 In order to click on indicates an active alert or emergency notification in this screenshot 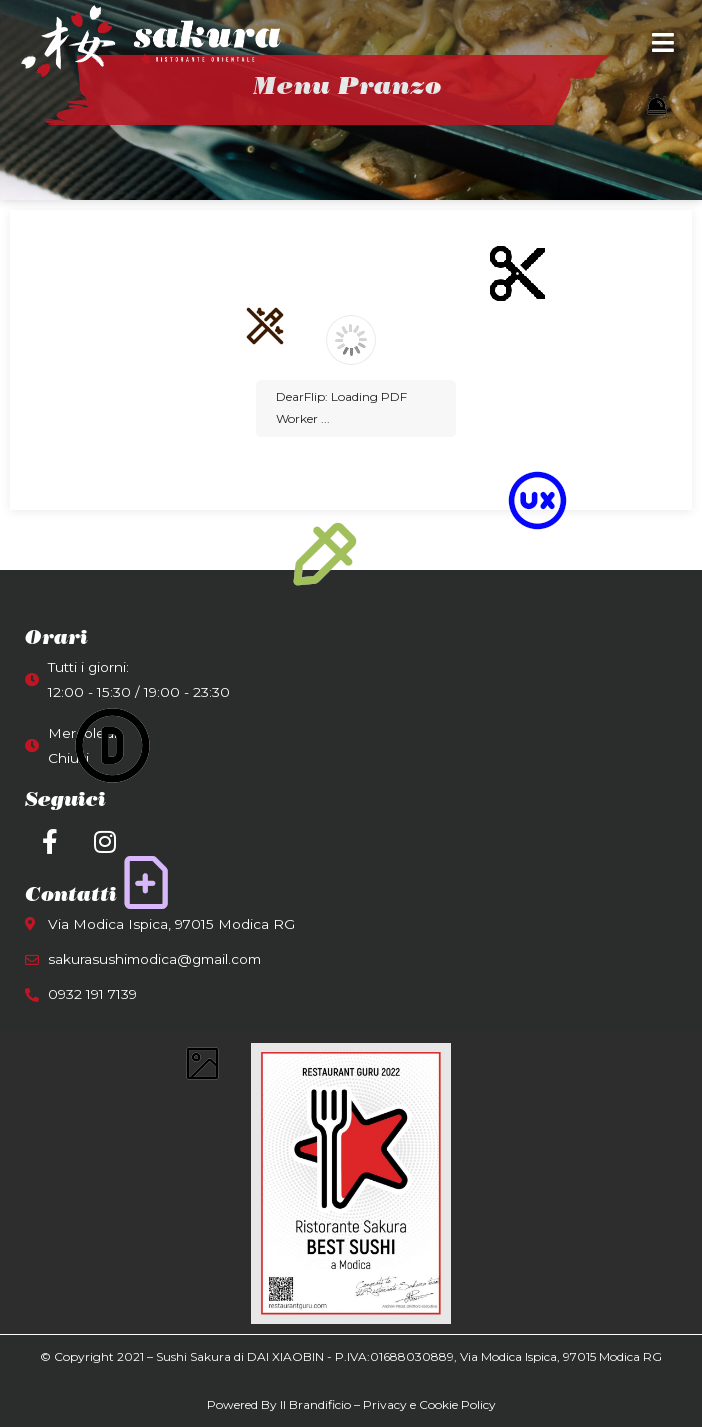, I will do `click(657, 106)`.